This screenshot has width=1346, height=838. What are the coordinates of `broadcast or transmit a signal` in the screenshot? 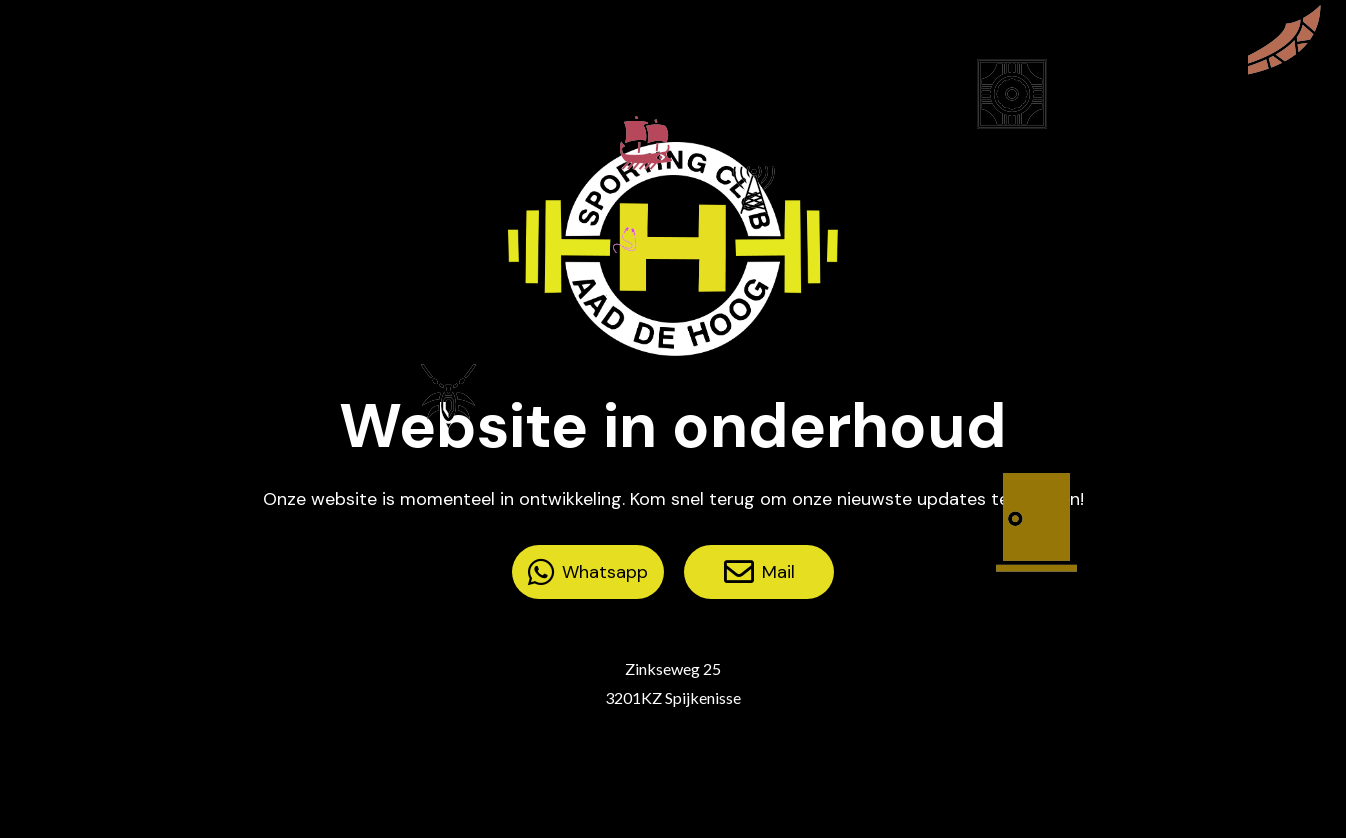 It's located at (754, 191).